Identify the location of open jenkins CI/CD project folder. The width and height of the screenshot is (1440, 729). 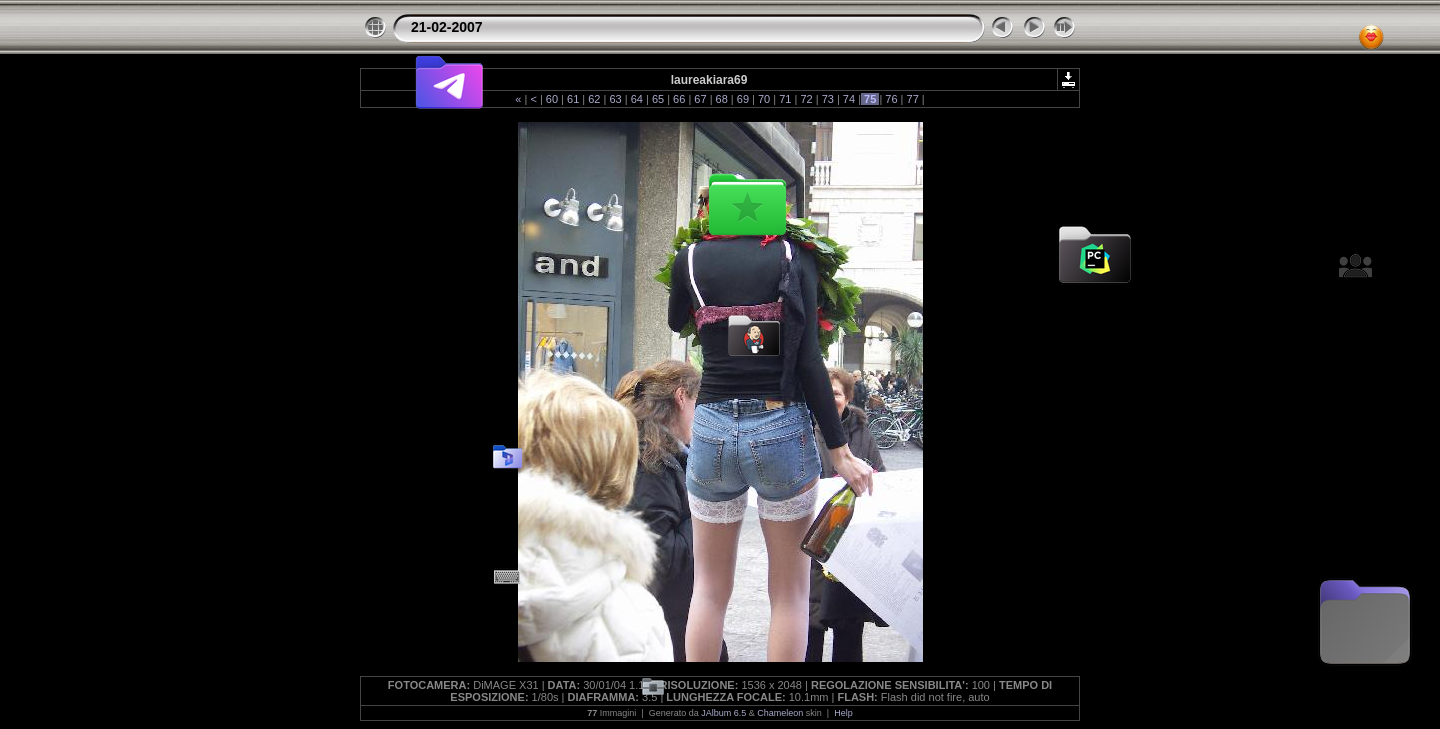
(754, 337).